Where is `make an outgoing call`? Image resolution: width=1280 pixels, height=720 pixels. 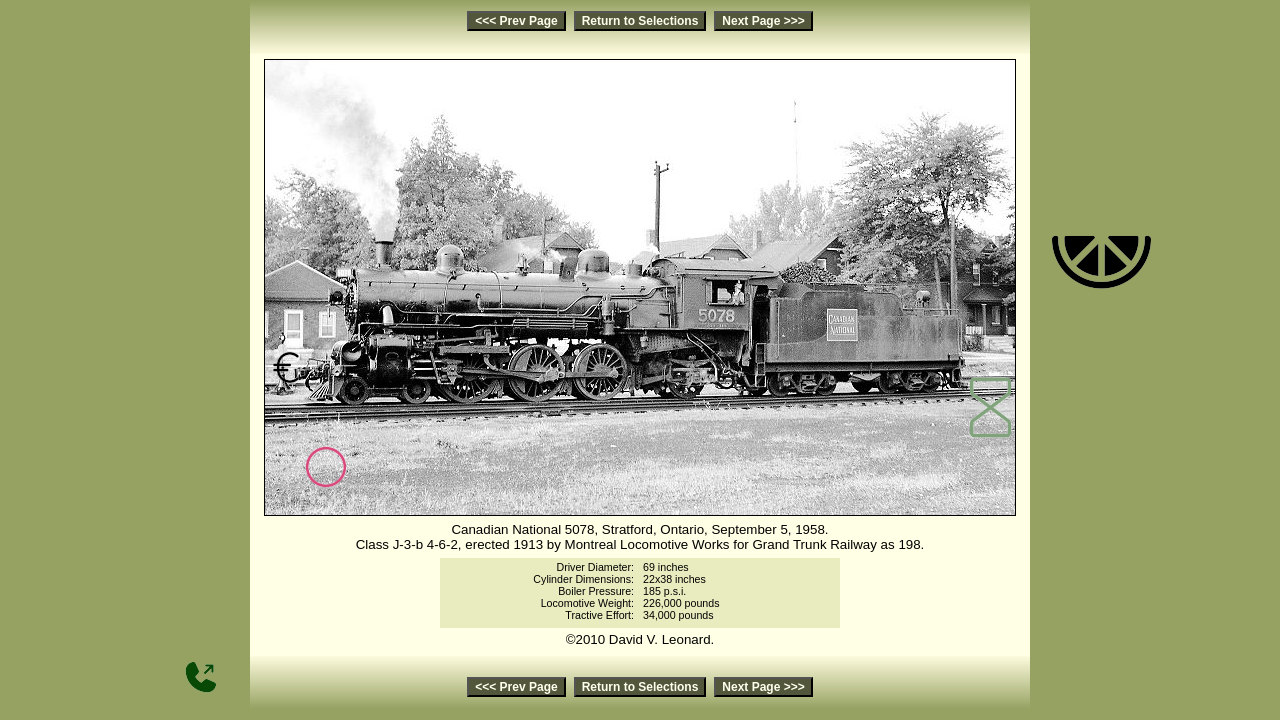 make an outgoing call is located at coordinates (201, 676).